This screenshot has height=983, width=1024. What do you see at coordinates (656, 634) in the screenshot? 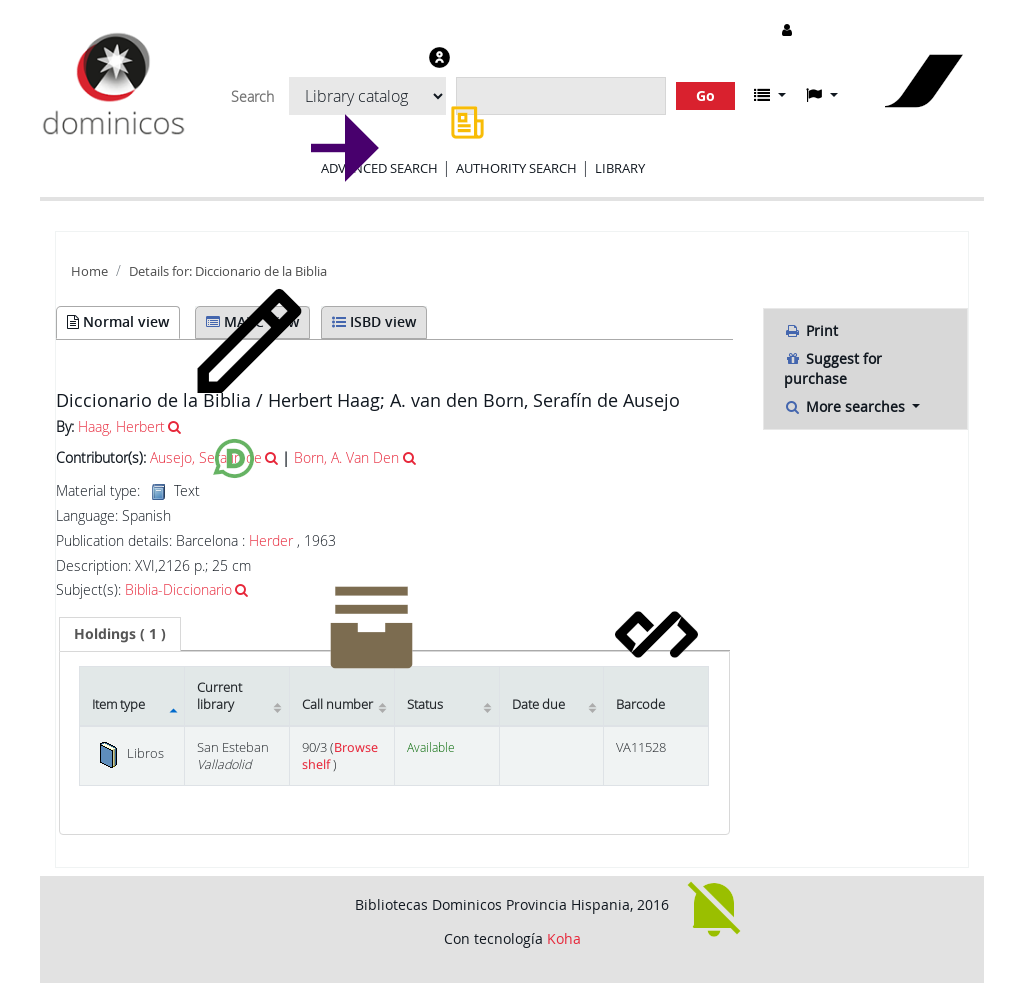
I see `open daily.dev app` at bounding box center [656, 634].